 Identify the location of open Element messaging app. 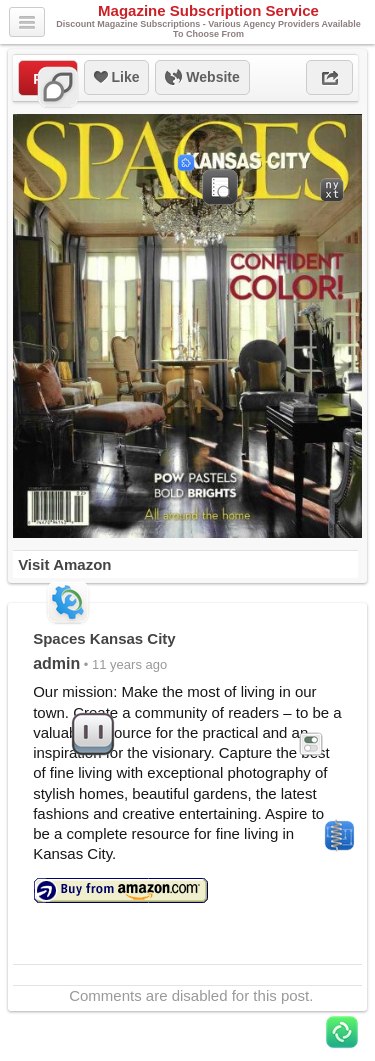
(342, 1032).